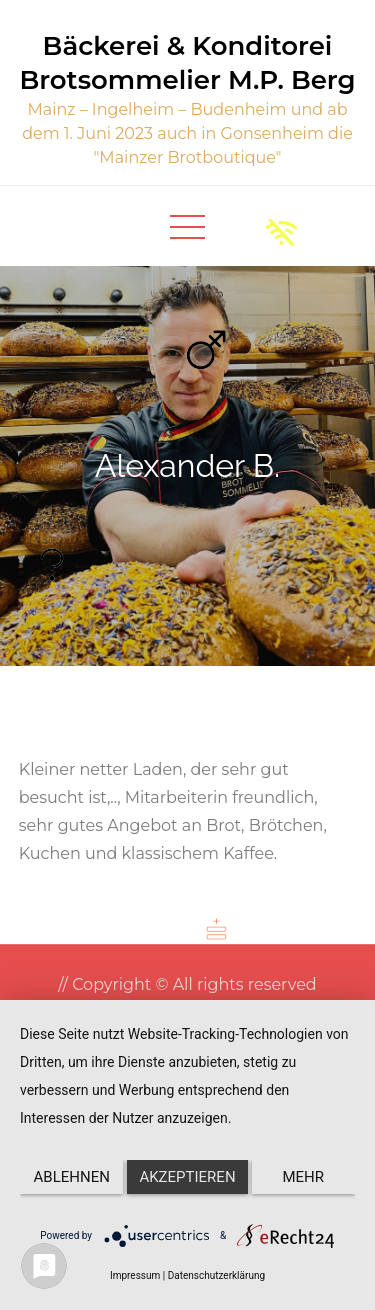  Describe the element at coordinates (52, 564) in the screenshot. I see `access help or support` at that location.